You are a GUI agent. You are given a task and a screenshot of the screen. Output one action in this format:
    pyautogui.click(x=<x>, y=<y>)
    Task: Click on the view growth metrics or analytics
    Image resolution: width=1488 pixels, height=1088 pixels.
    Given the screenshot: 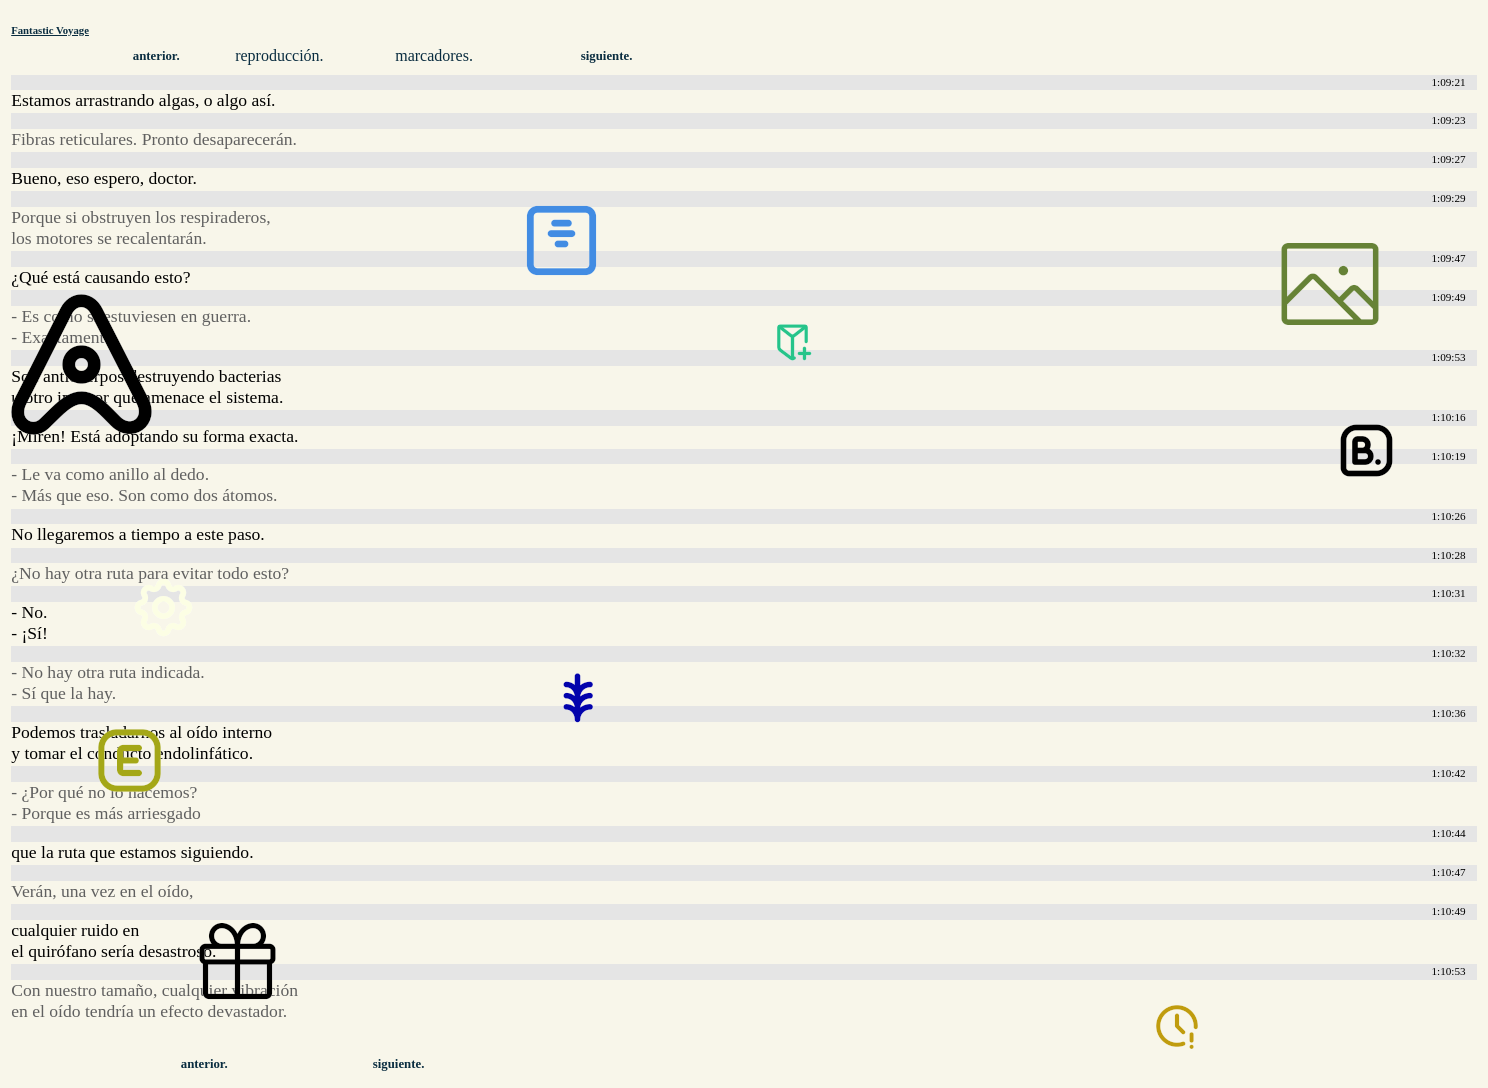 What is the action you would take?
    pyautogui.click(x=577, y=698)
    